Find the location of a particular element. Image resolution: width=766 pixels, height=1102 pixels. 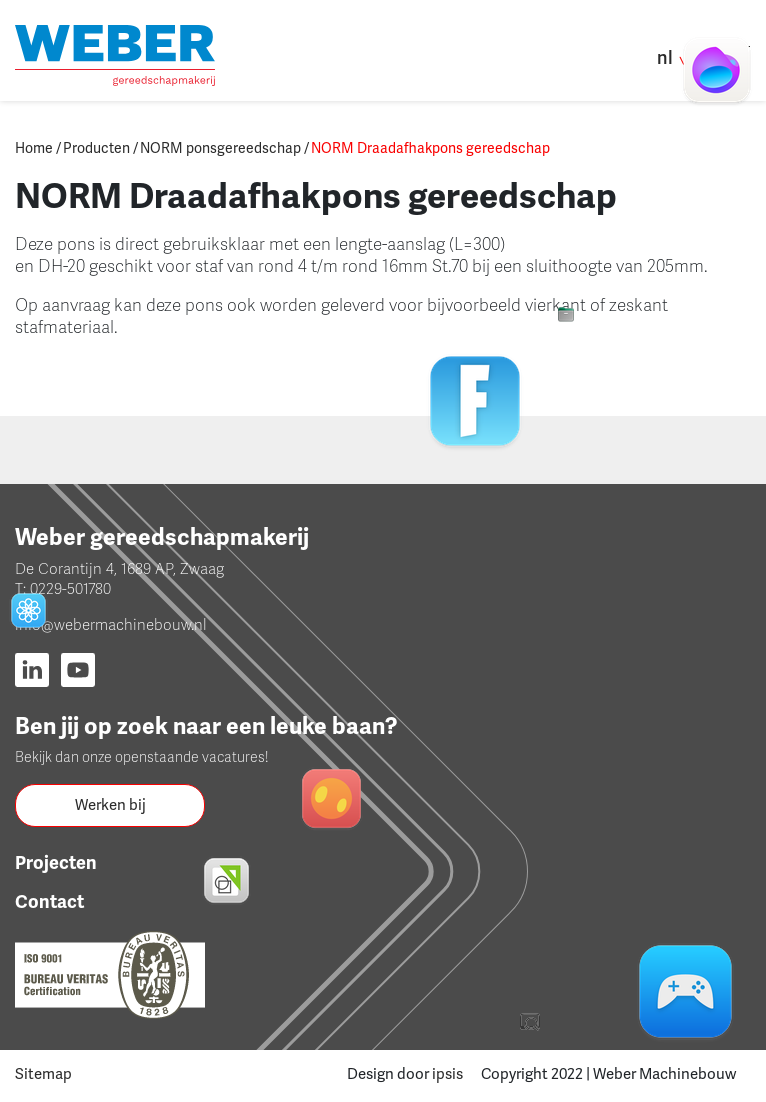

open graphics or design applications is located at coordinates (28, 610).